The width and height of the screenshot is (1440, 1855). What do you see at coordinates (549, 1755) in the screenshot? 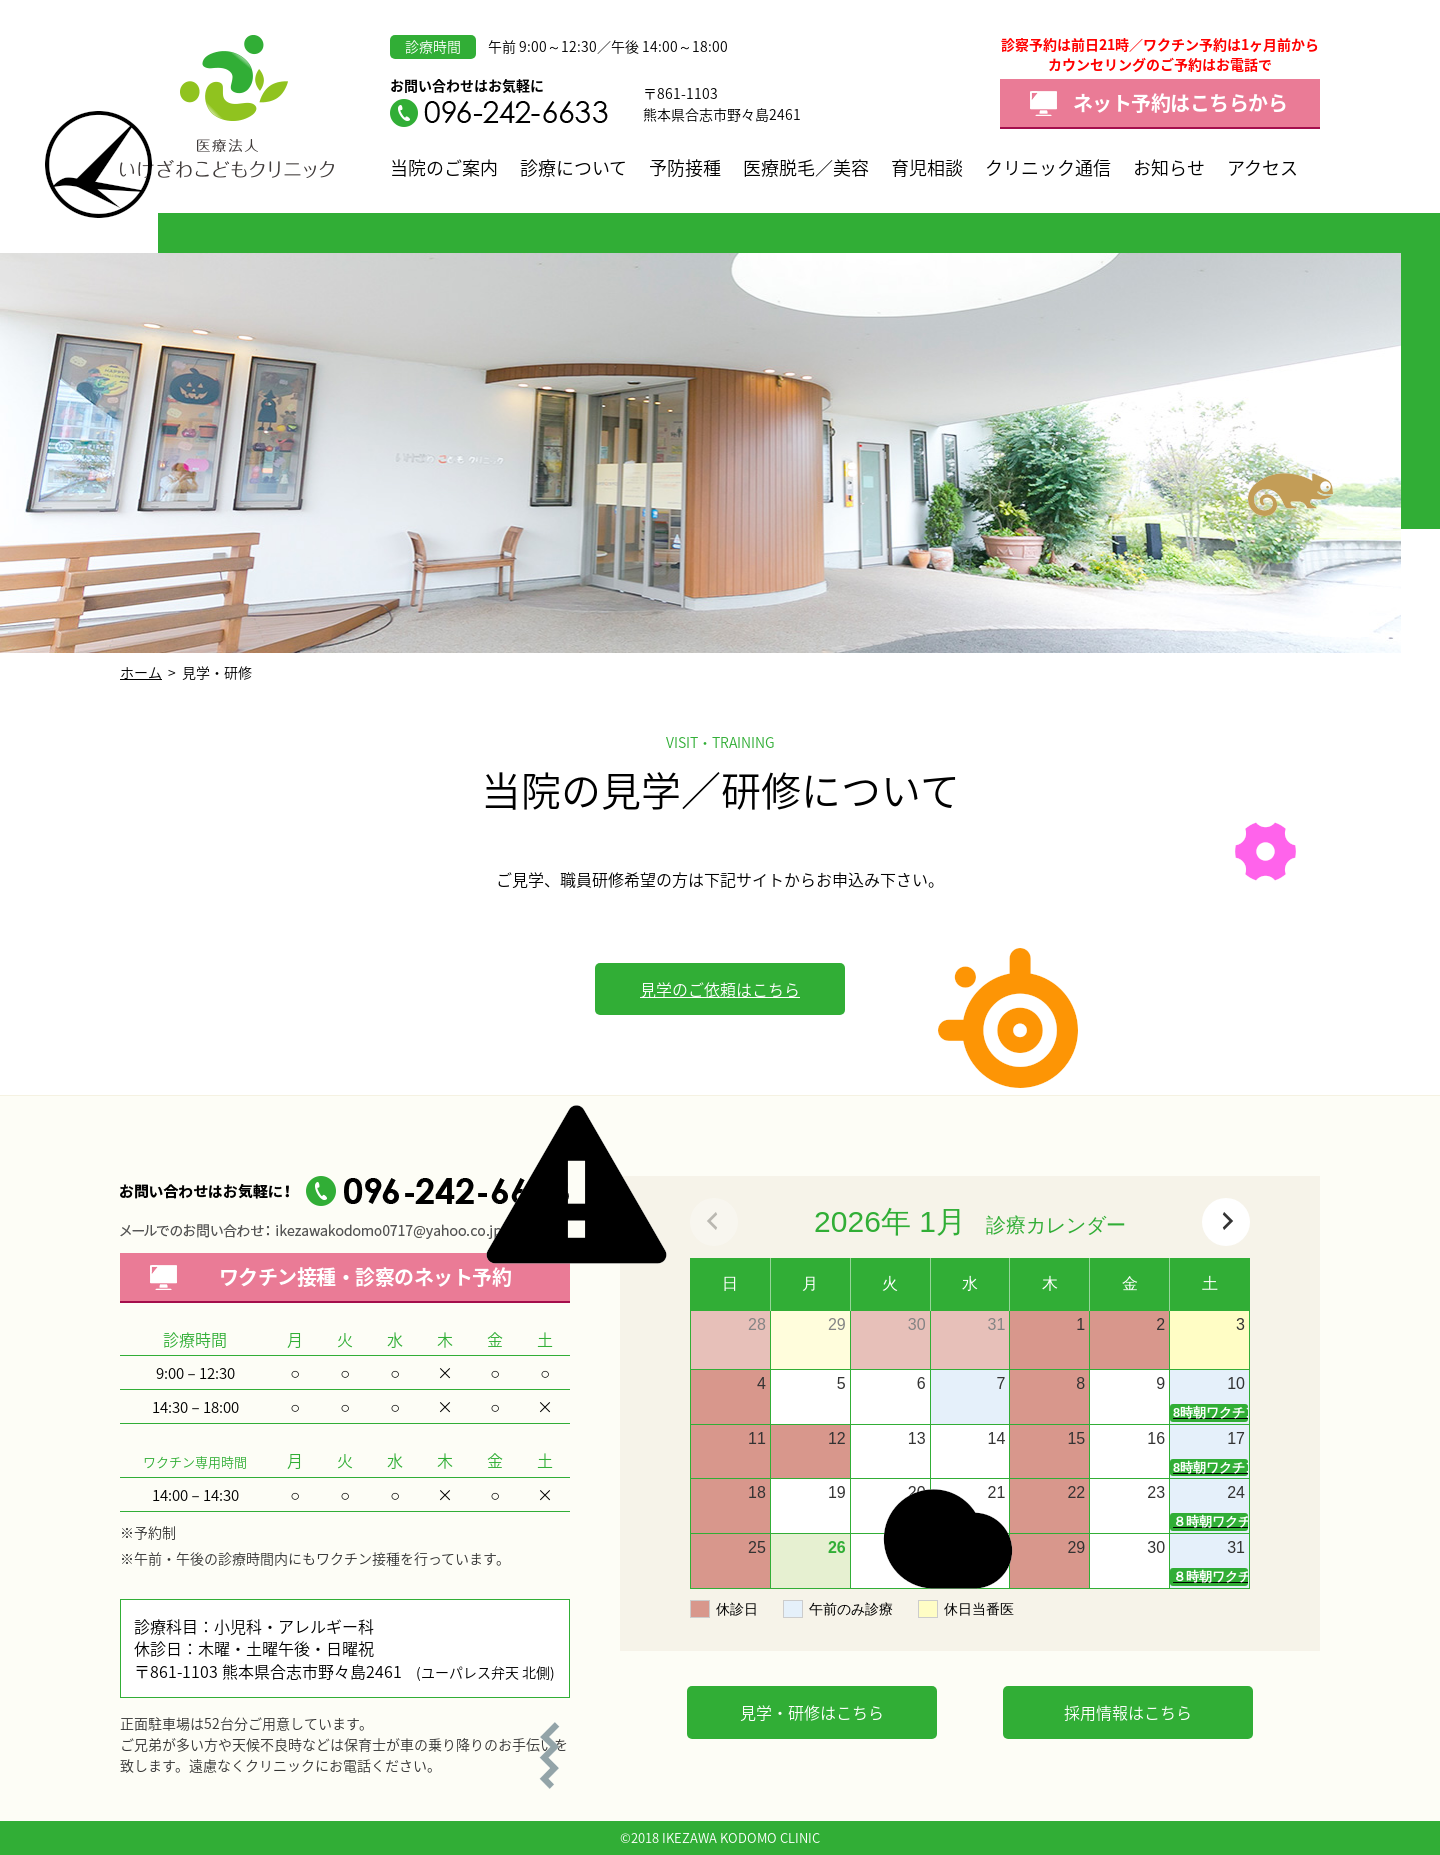
I see `common workflow language logo` at bounding box center [549, 1755].